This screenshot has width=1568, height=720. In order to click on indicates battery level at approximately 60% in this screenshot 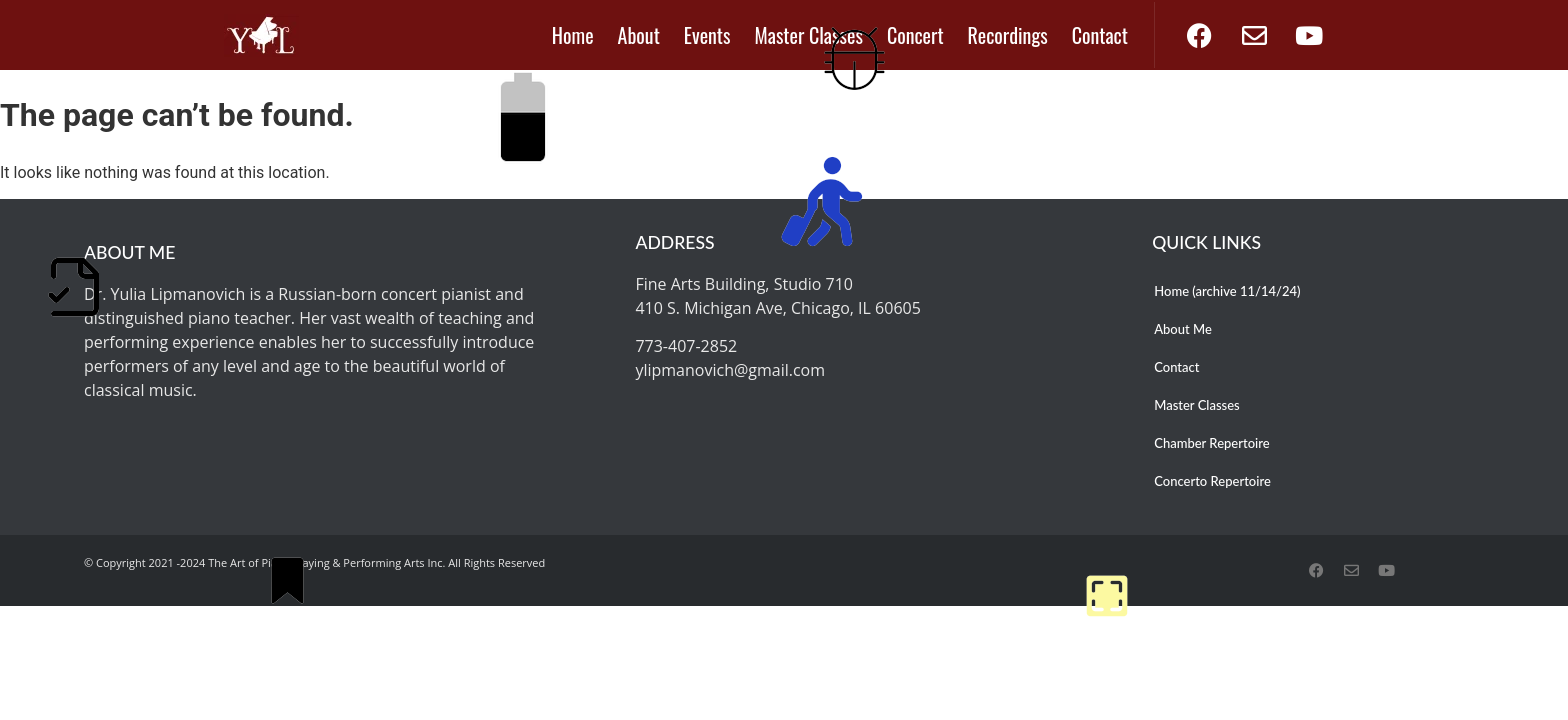, I will do `click(523, 117)`.